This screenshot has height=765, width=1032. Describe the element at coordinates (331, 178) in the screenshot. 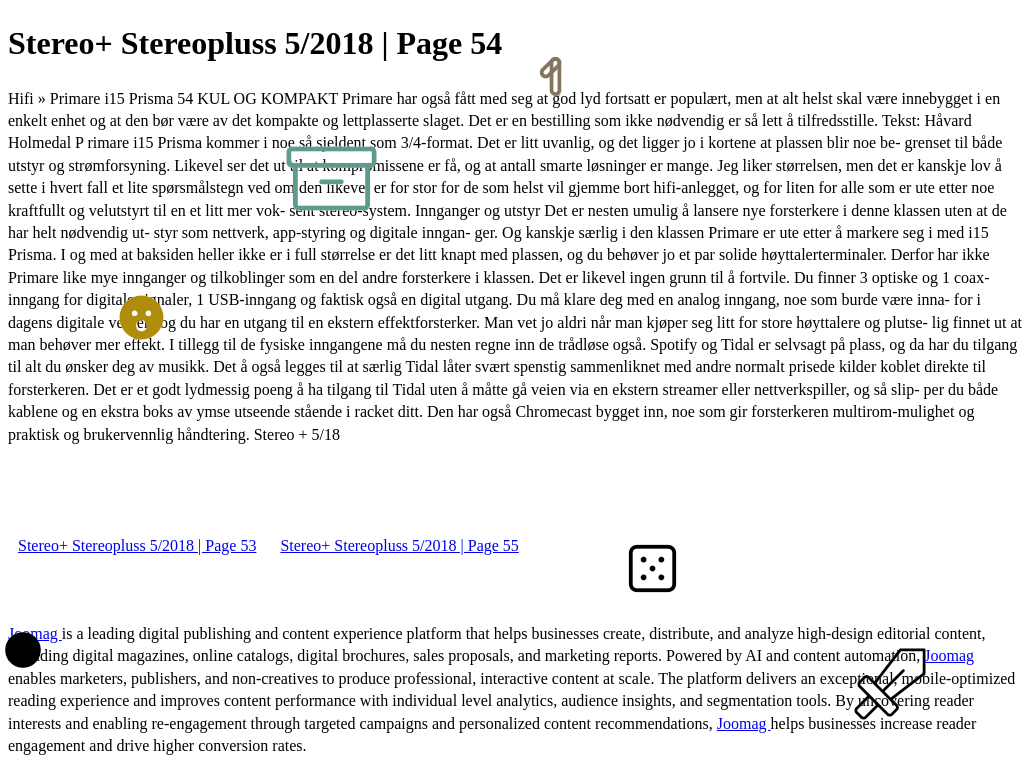

I see `archive selected items` at that location.